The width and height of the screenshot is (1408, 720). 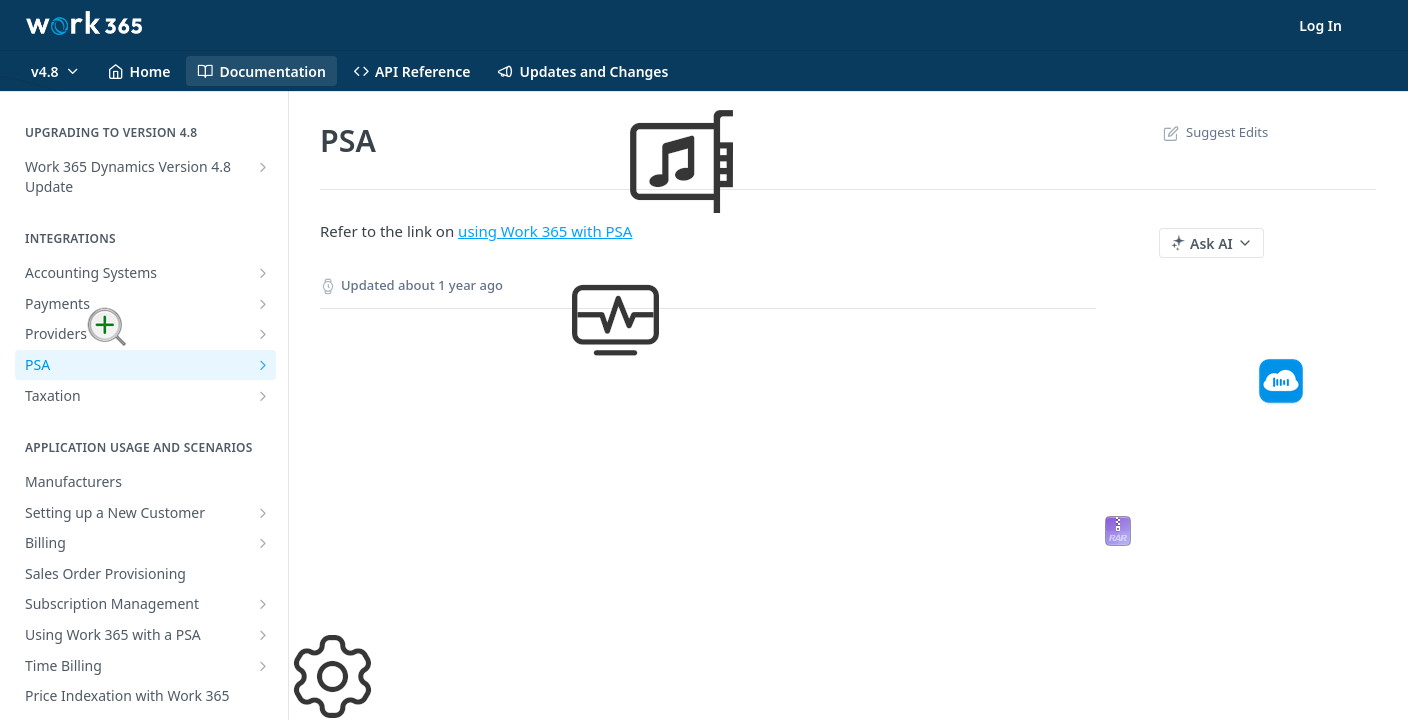 What do you see at coordinates (1281, 381) in the screenshot?
I see `open qcm cloud music streaming app` at bounding box center [1281, 381].